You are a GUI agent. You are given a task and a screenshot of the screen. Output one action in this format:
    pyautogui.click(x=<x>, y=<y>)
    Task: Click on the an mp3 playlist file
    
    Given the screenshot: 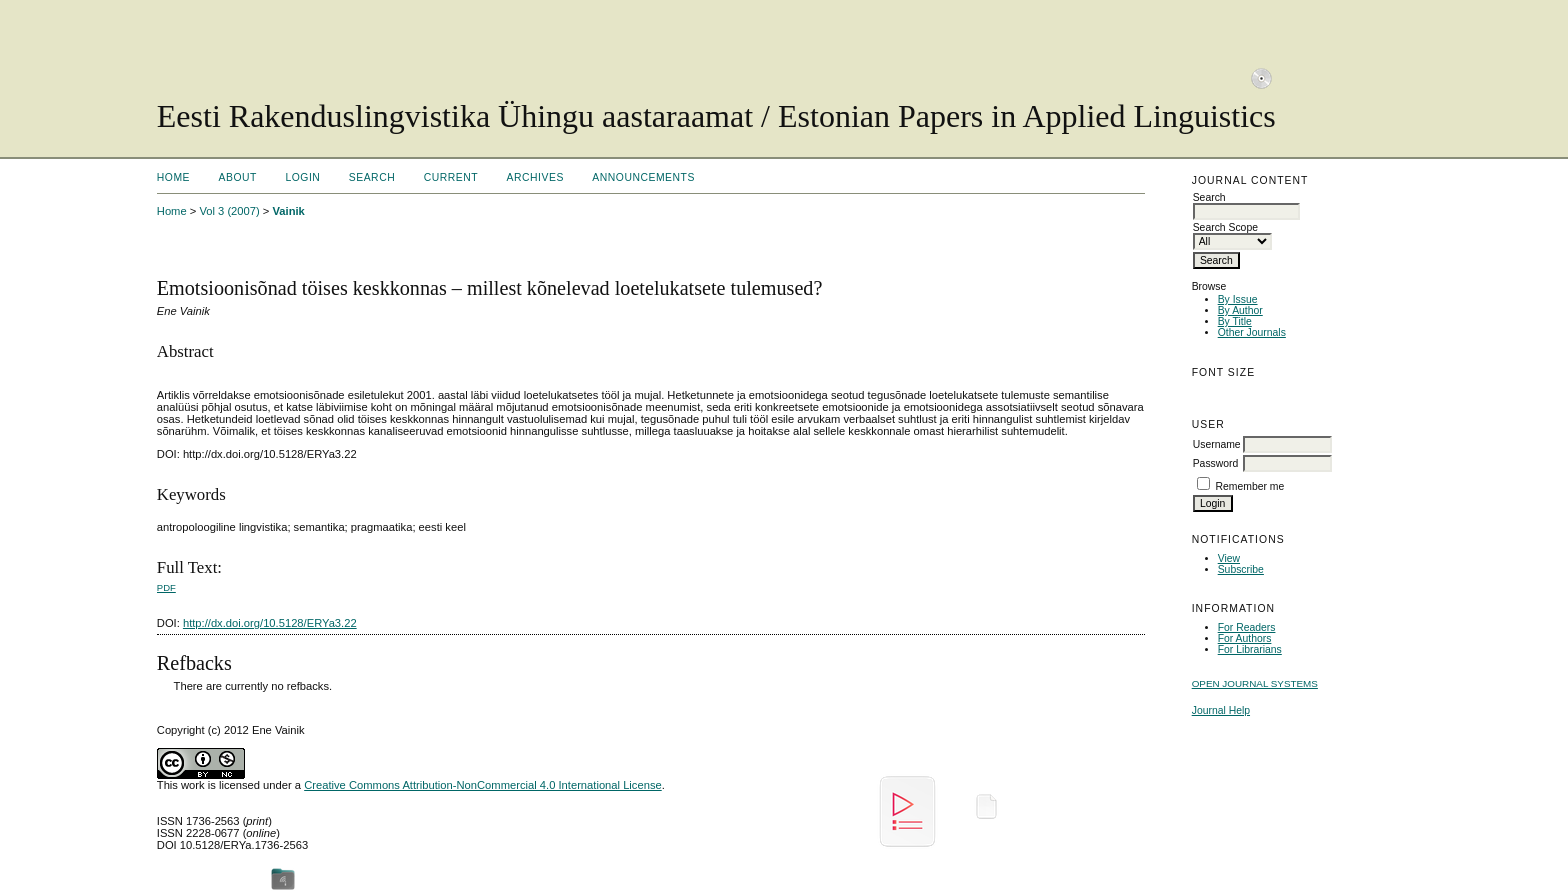 What is the action you would take?
    pyautogui.click(x=907, y=811)
    